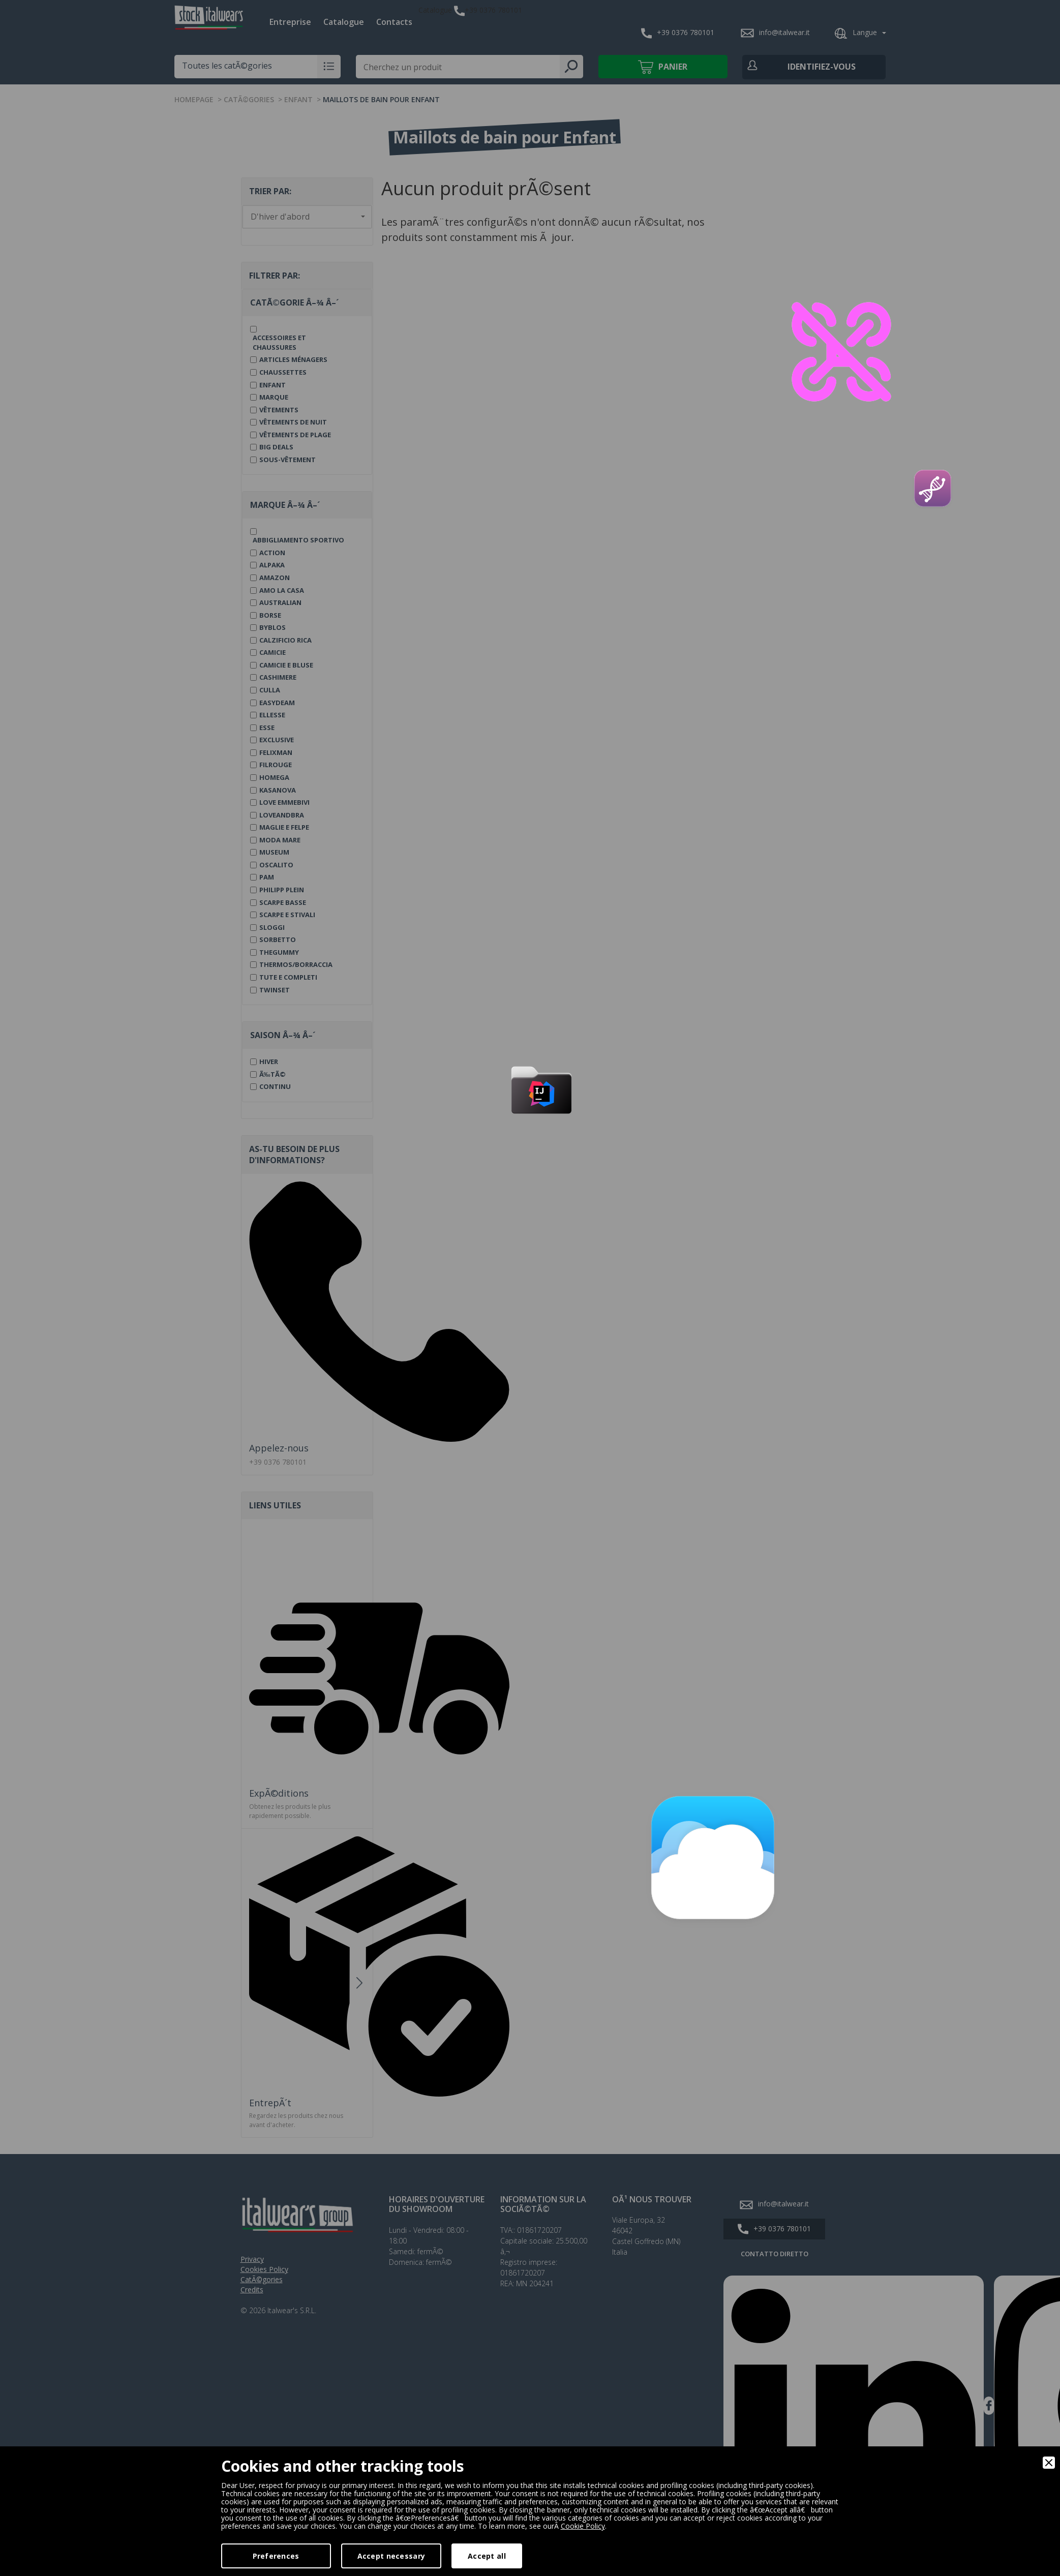  What do you see at coordinates (713, 1858) in the screenshot?
I see `access iCloud account settings` at bounding box center [713, 1858].